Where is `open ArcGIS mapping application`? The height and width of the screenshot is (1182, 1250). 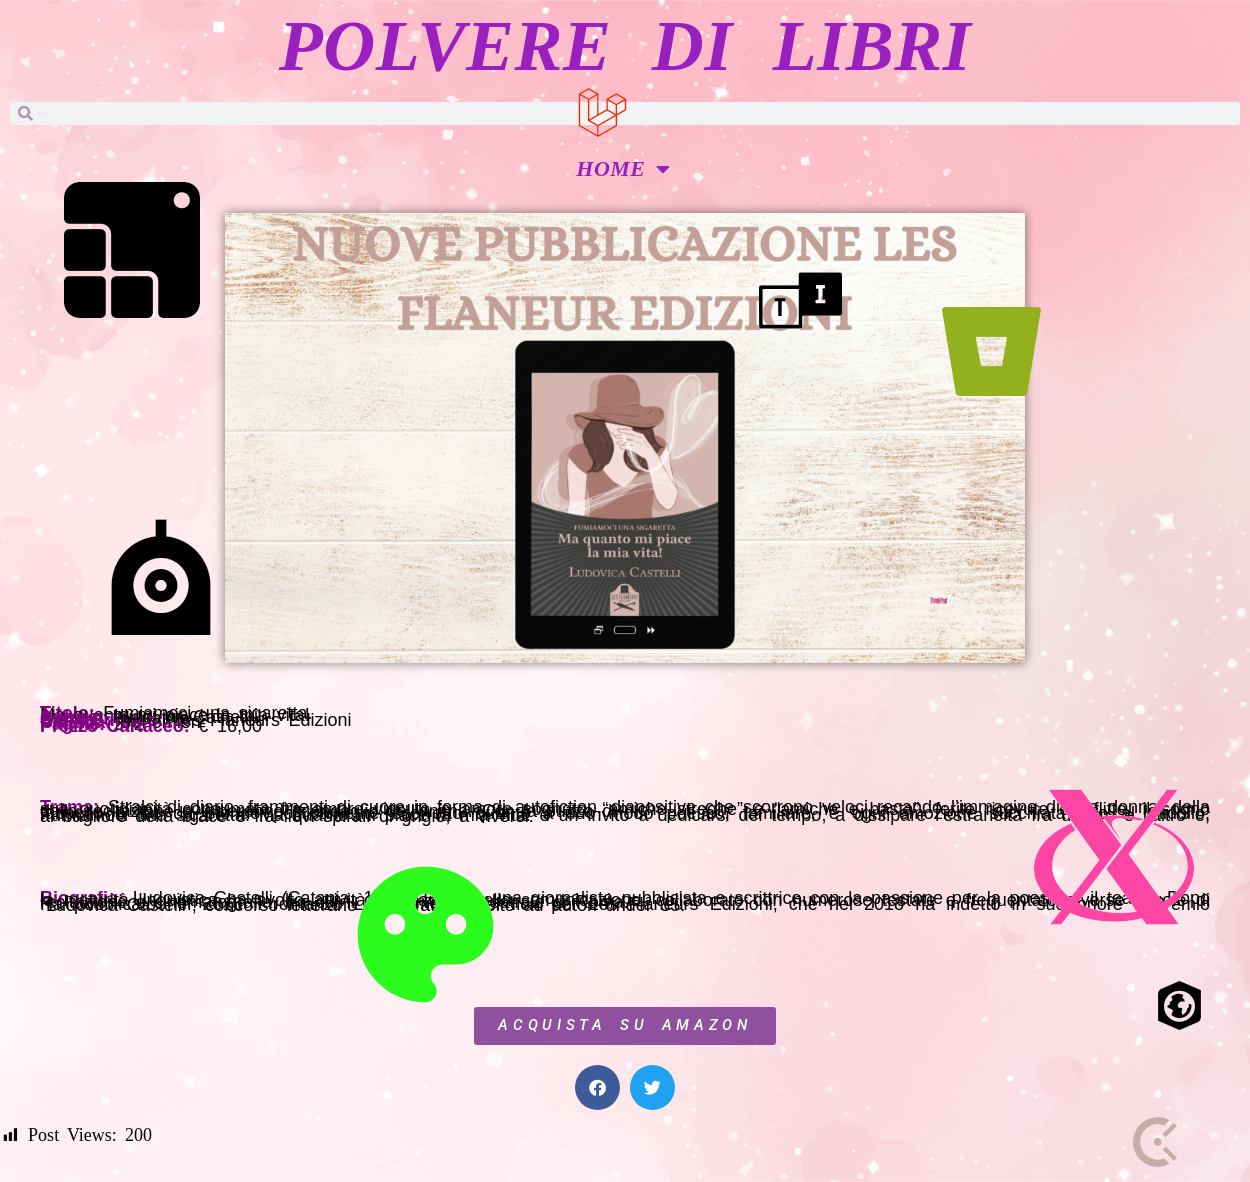 open ArcGIS mapping application is located at coordinates (1179, 1005).